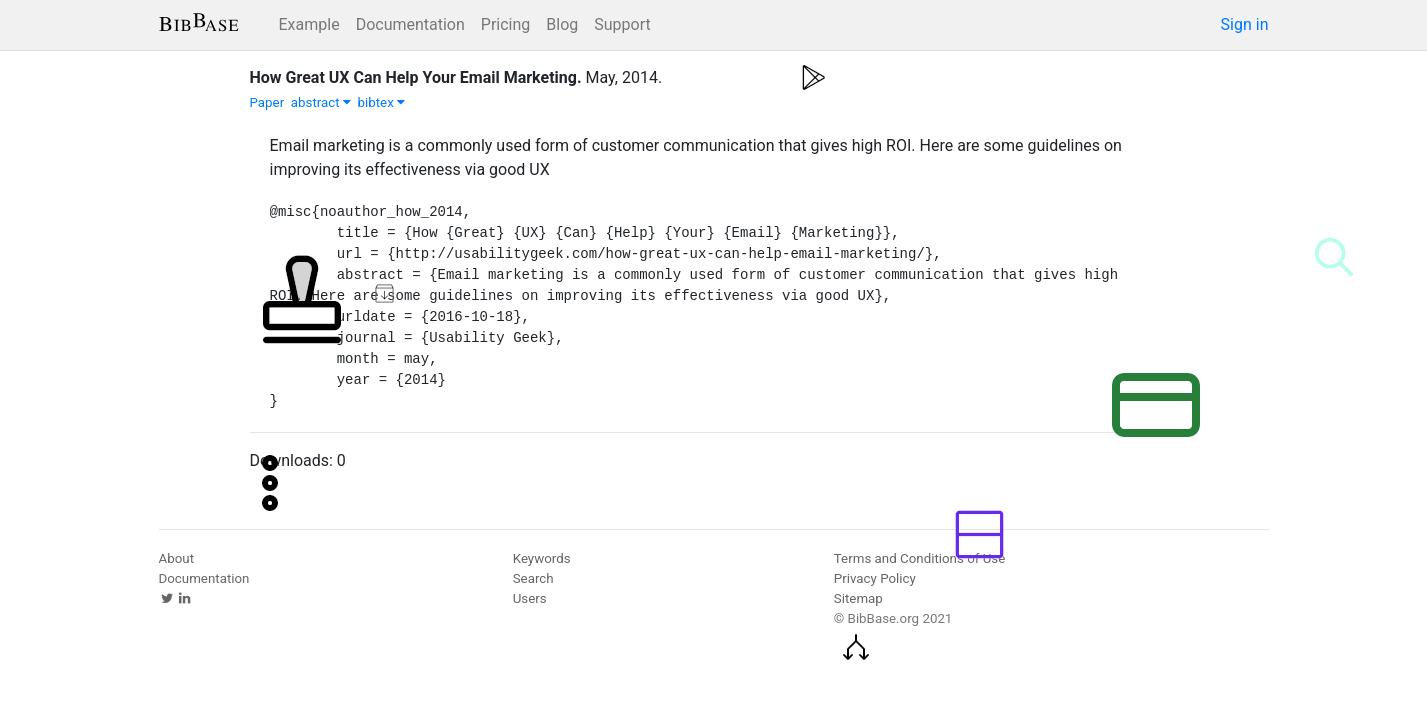 This screenshot has width=1427, height=720. What do you see at coordinates (302, 301) in the screenshot?
I see `apply a stamp or seal to a document` at bounding box center [302, 301].